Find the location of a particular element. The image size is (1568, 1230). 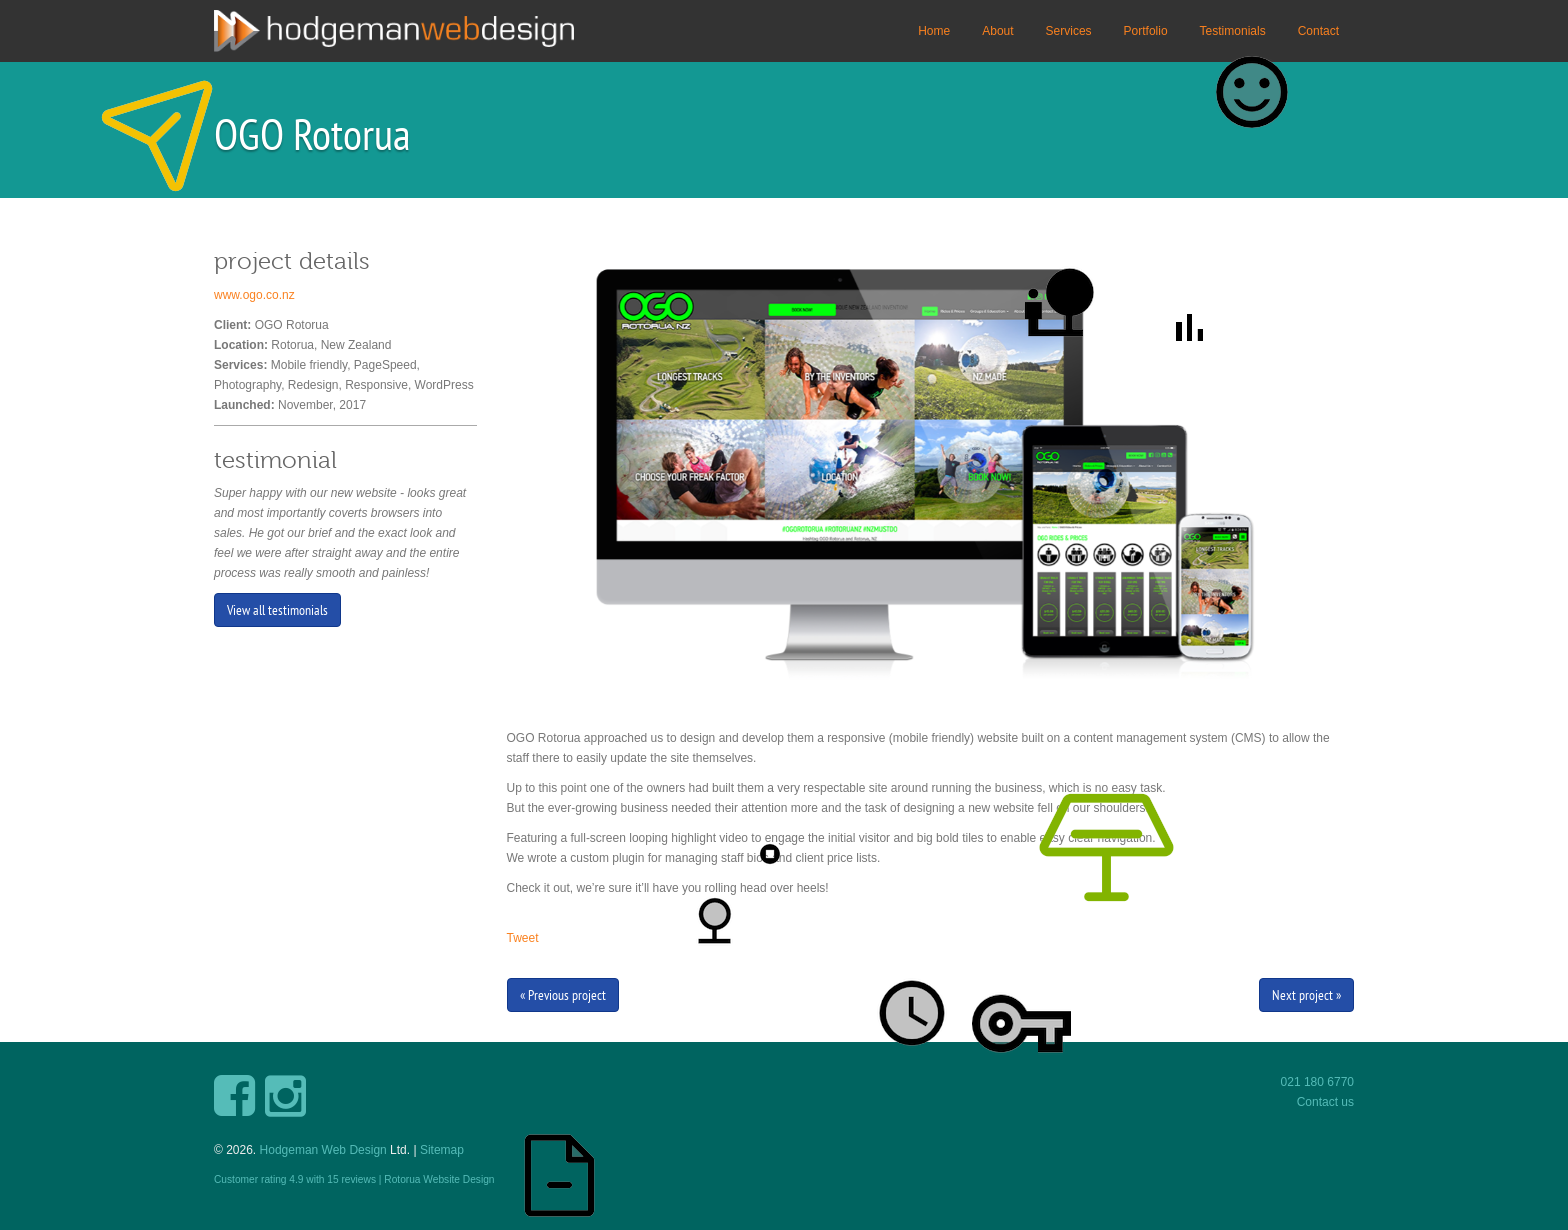

send a message is located at coordinates (161, 132).